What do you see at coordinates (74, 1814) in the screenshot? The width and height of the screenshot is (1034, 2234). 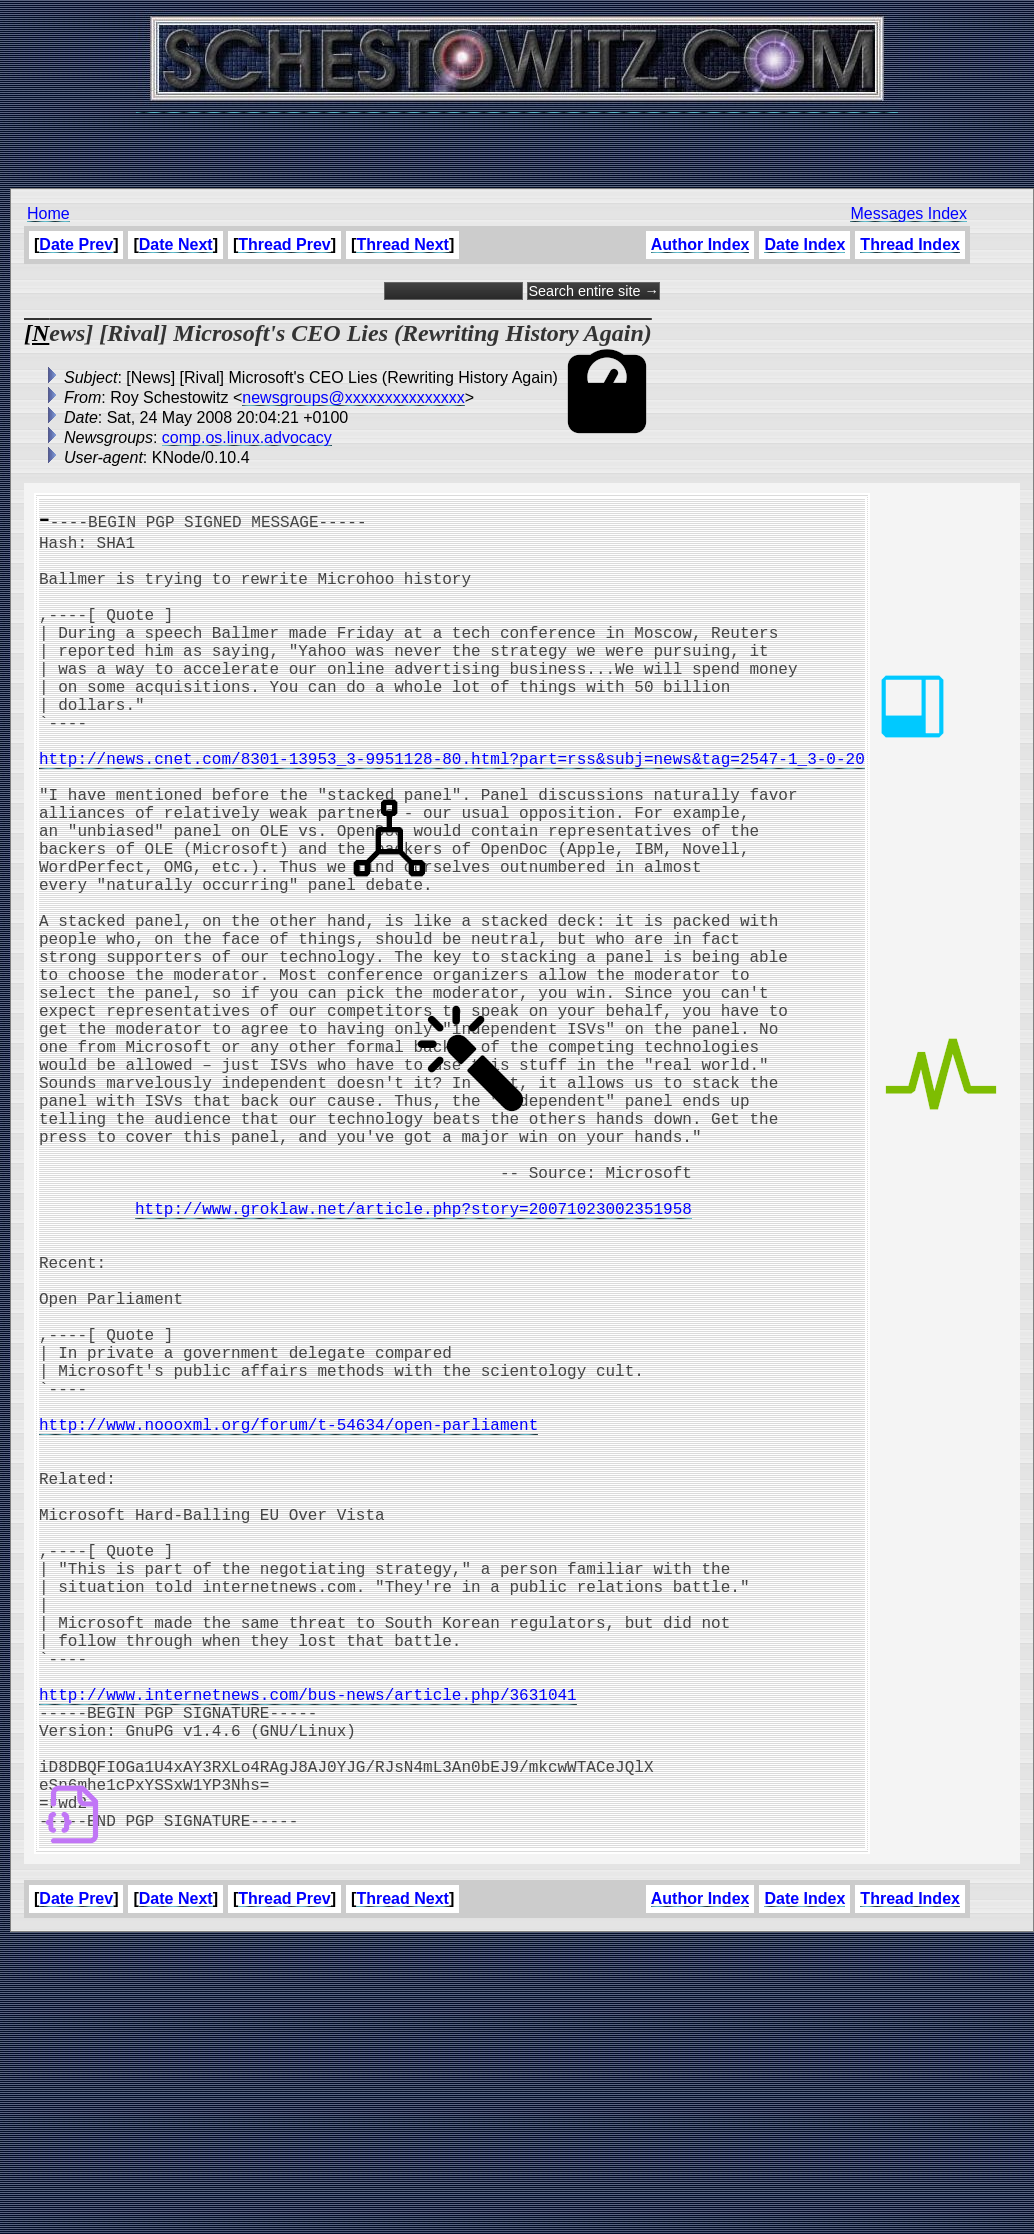 I see `open JSON file` at bounding box center [74, 1814].